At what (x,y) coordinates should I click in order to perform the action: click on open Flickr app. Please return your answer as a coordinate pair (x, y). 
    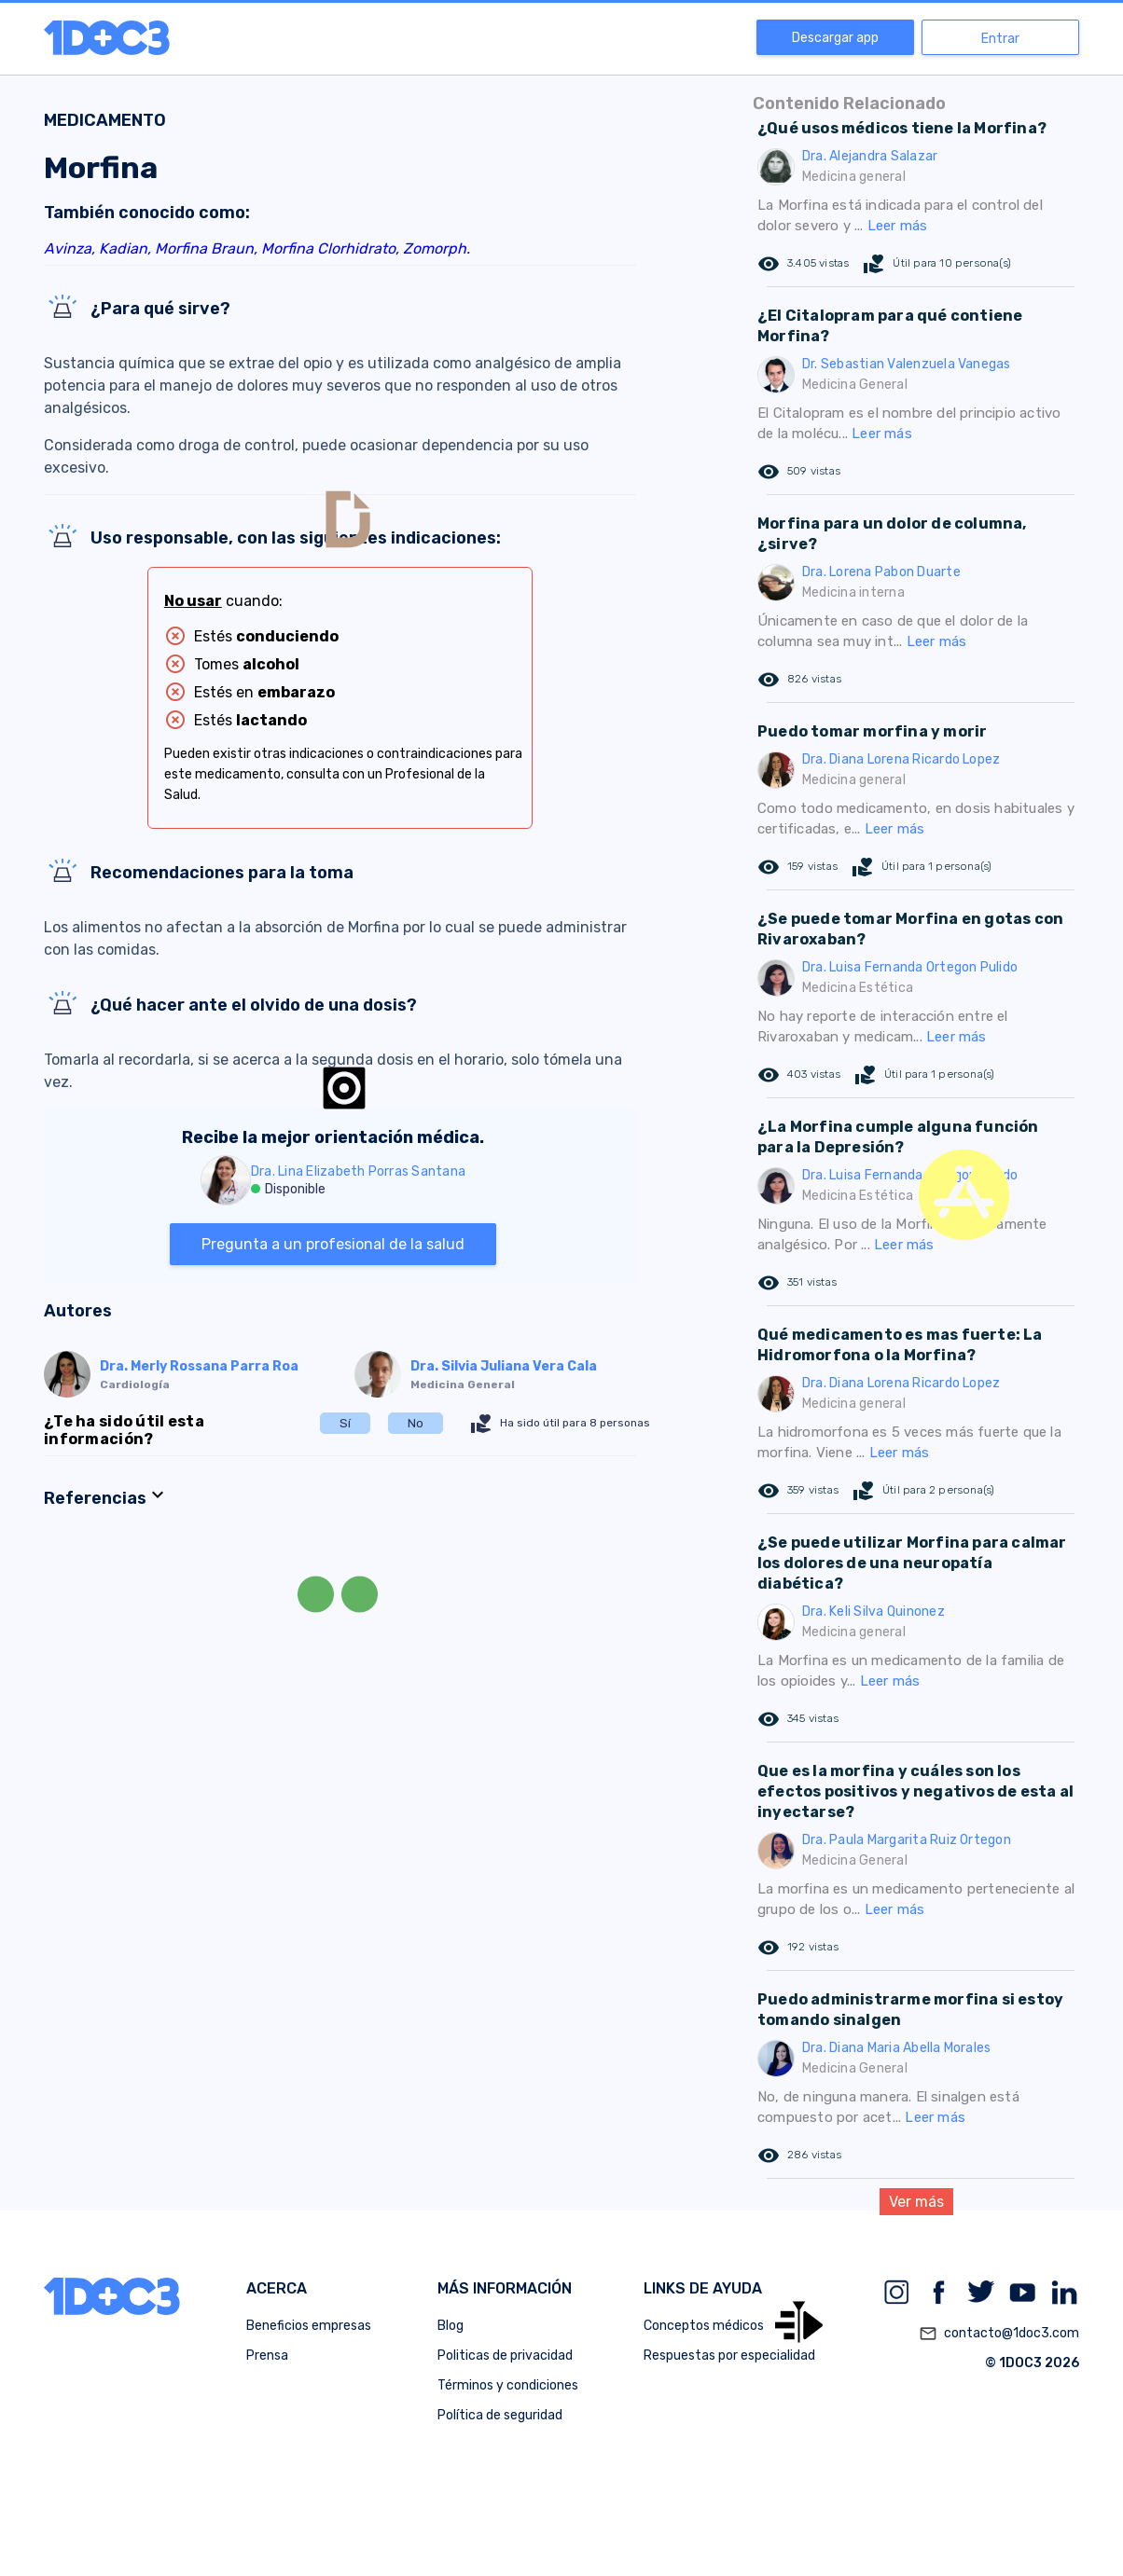
    Looking at the image, I should click on (338, 1594).